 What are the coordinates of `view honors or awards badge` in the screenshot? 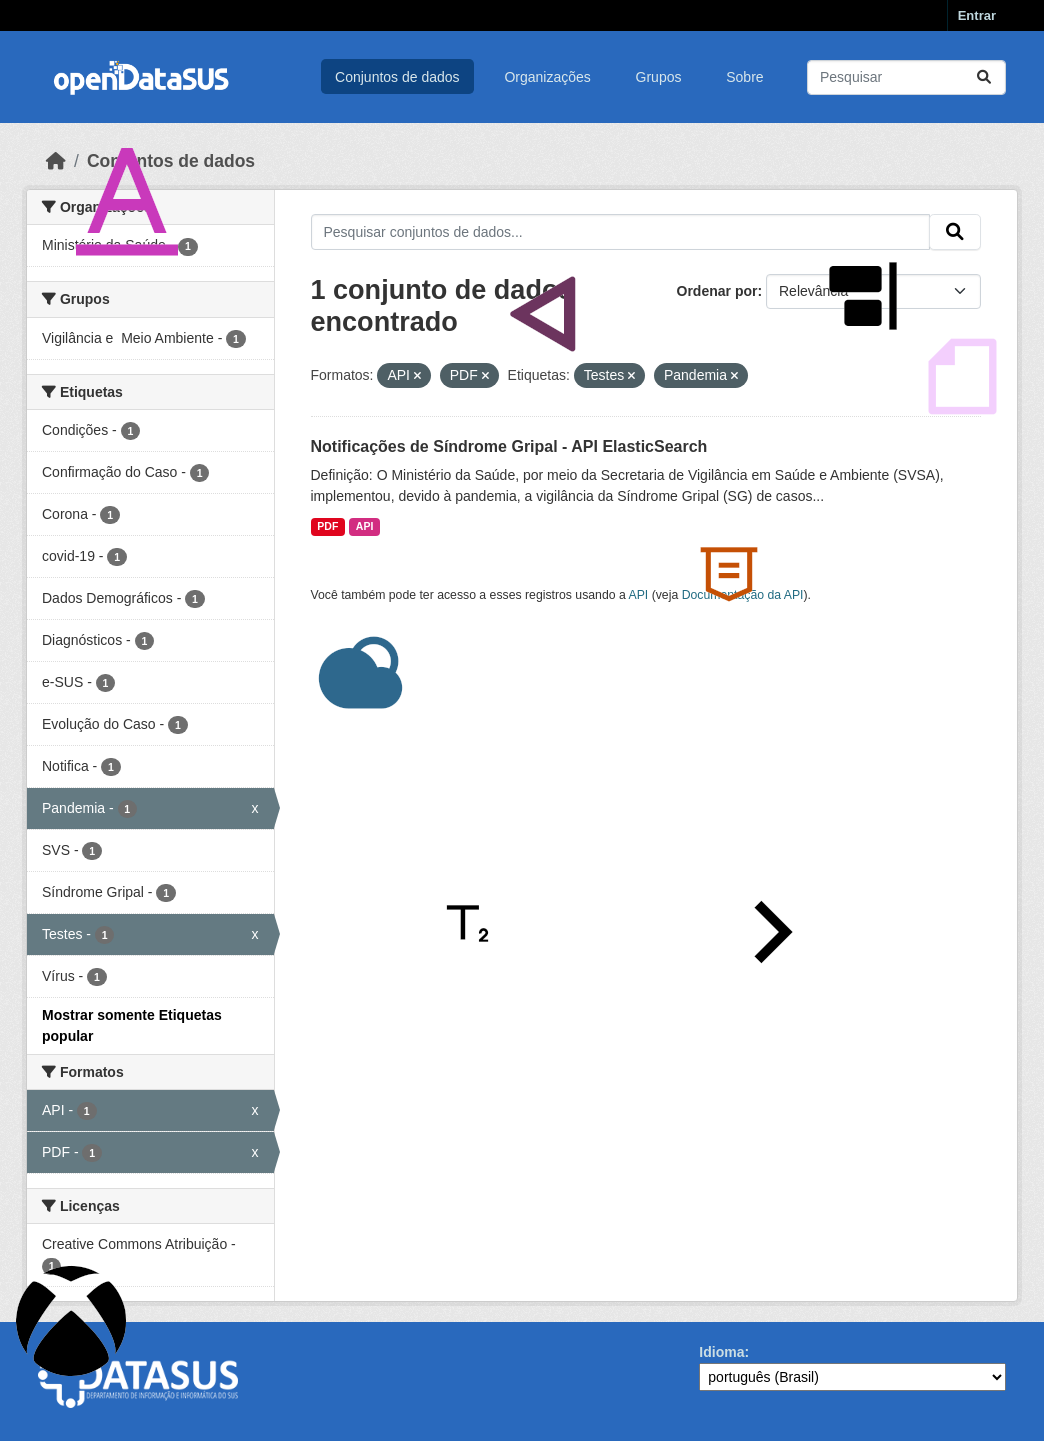 It's located at (729, 573).